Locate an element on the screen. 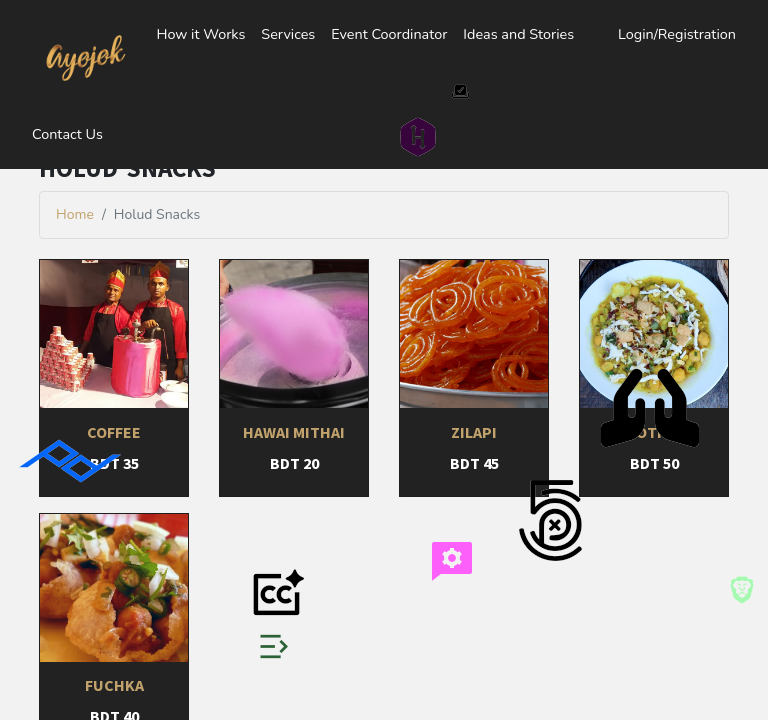 The height and width of the screenshot is (720, 768). visit 500px photography platform is located at coordinates (550, 520).